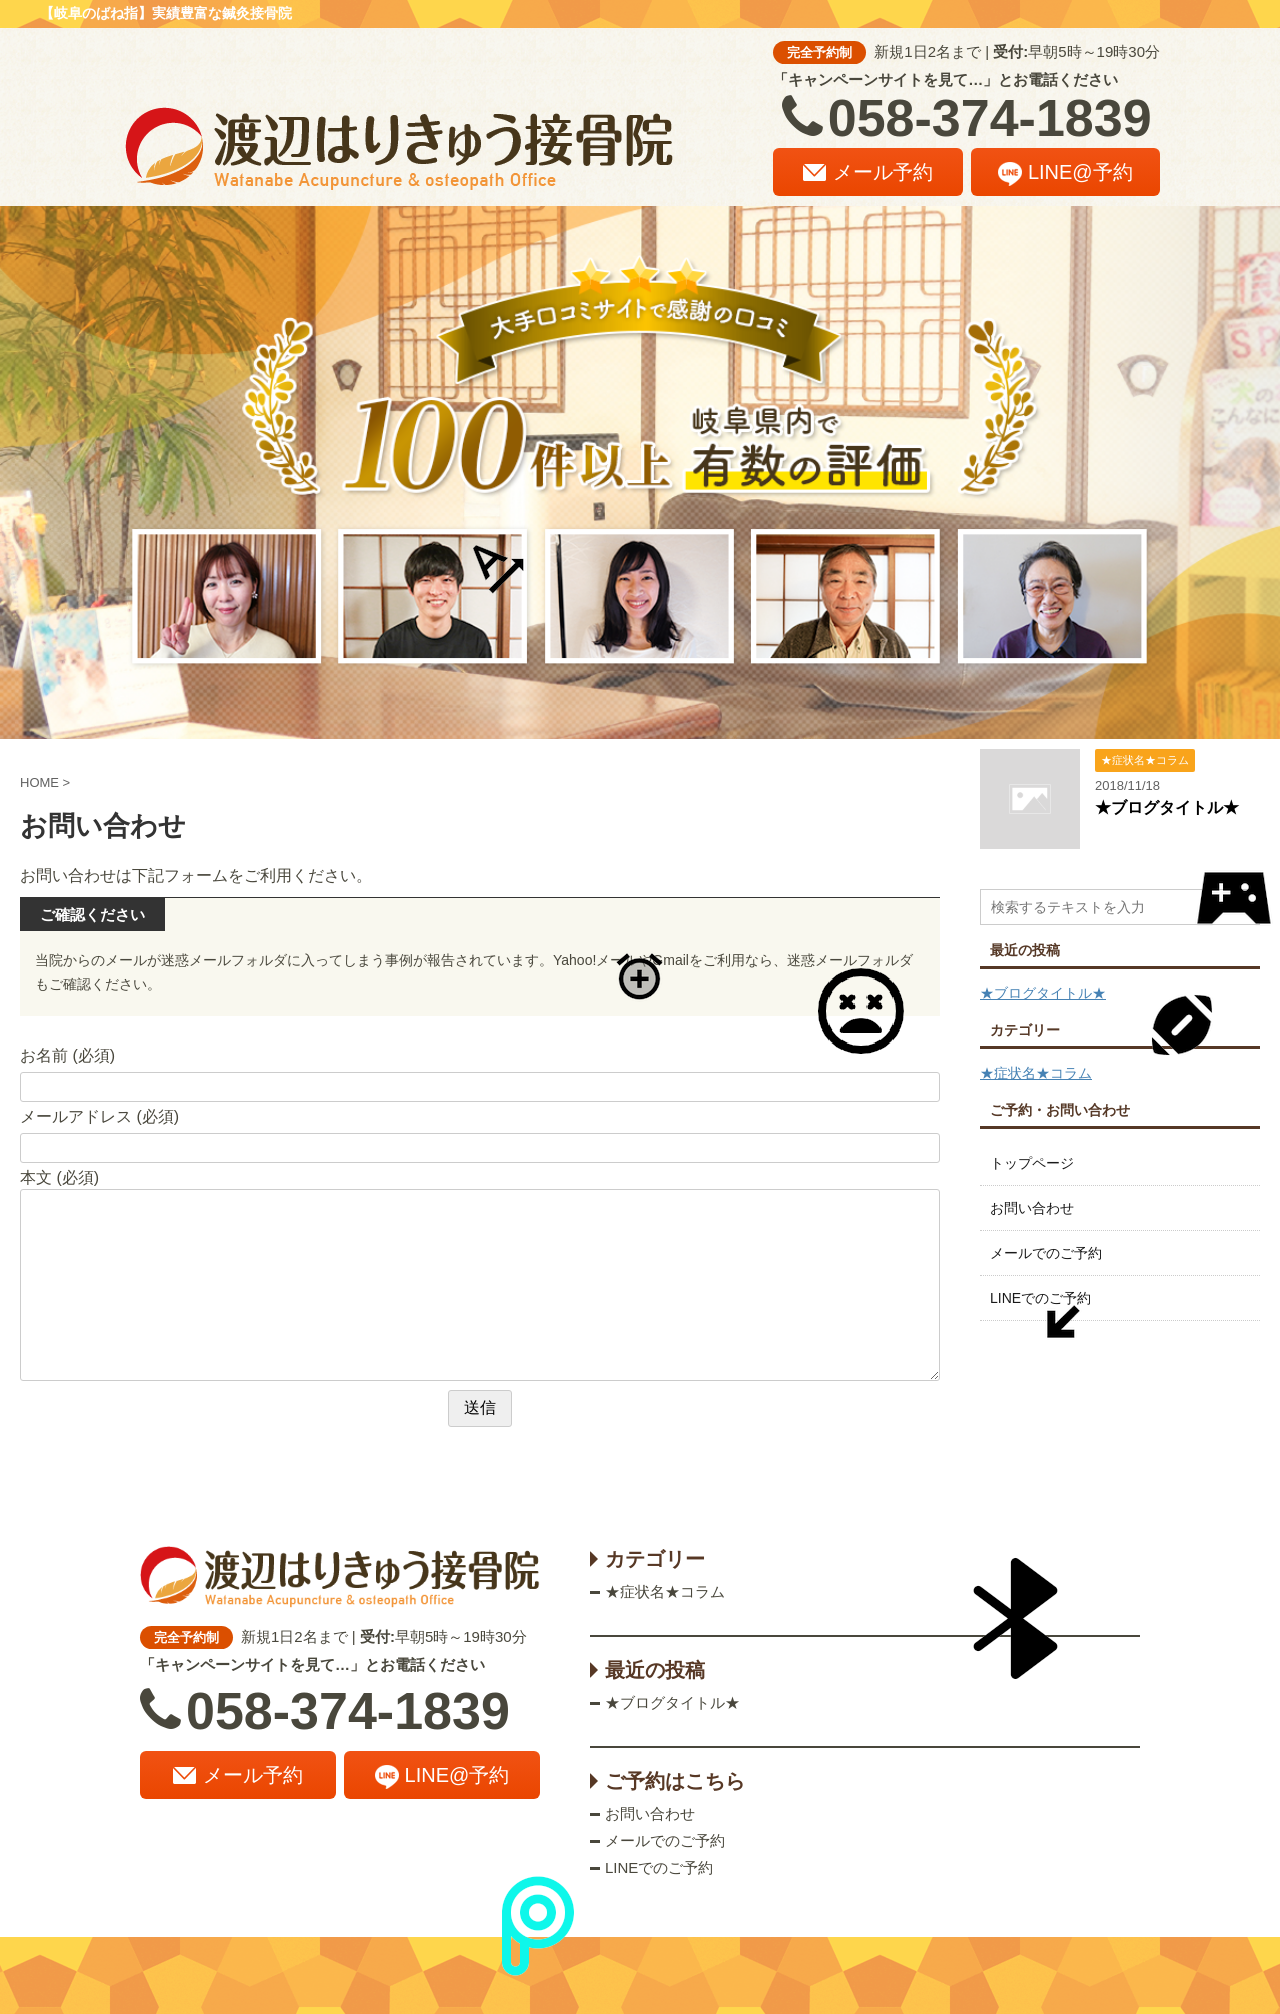  I want to click on access gaming or esports features, so click(1234, 898).